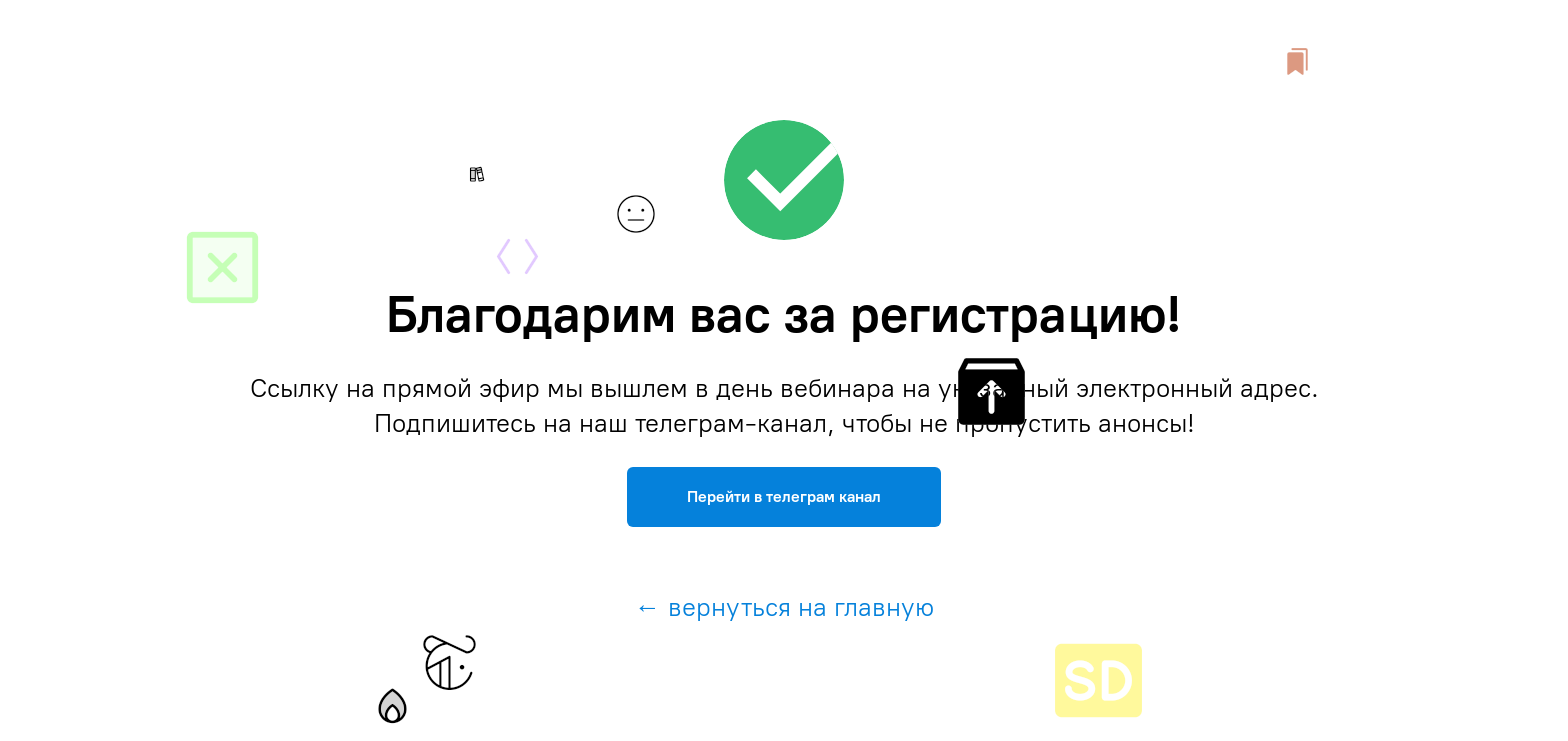 This screenshot has width=1568, height=741. What do you see at coordinates (1098, 680) in the screenshot?
I see `indicates standard definition video quality` at bounding box center [1098, 680].